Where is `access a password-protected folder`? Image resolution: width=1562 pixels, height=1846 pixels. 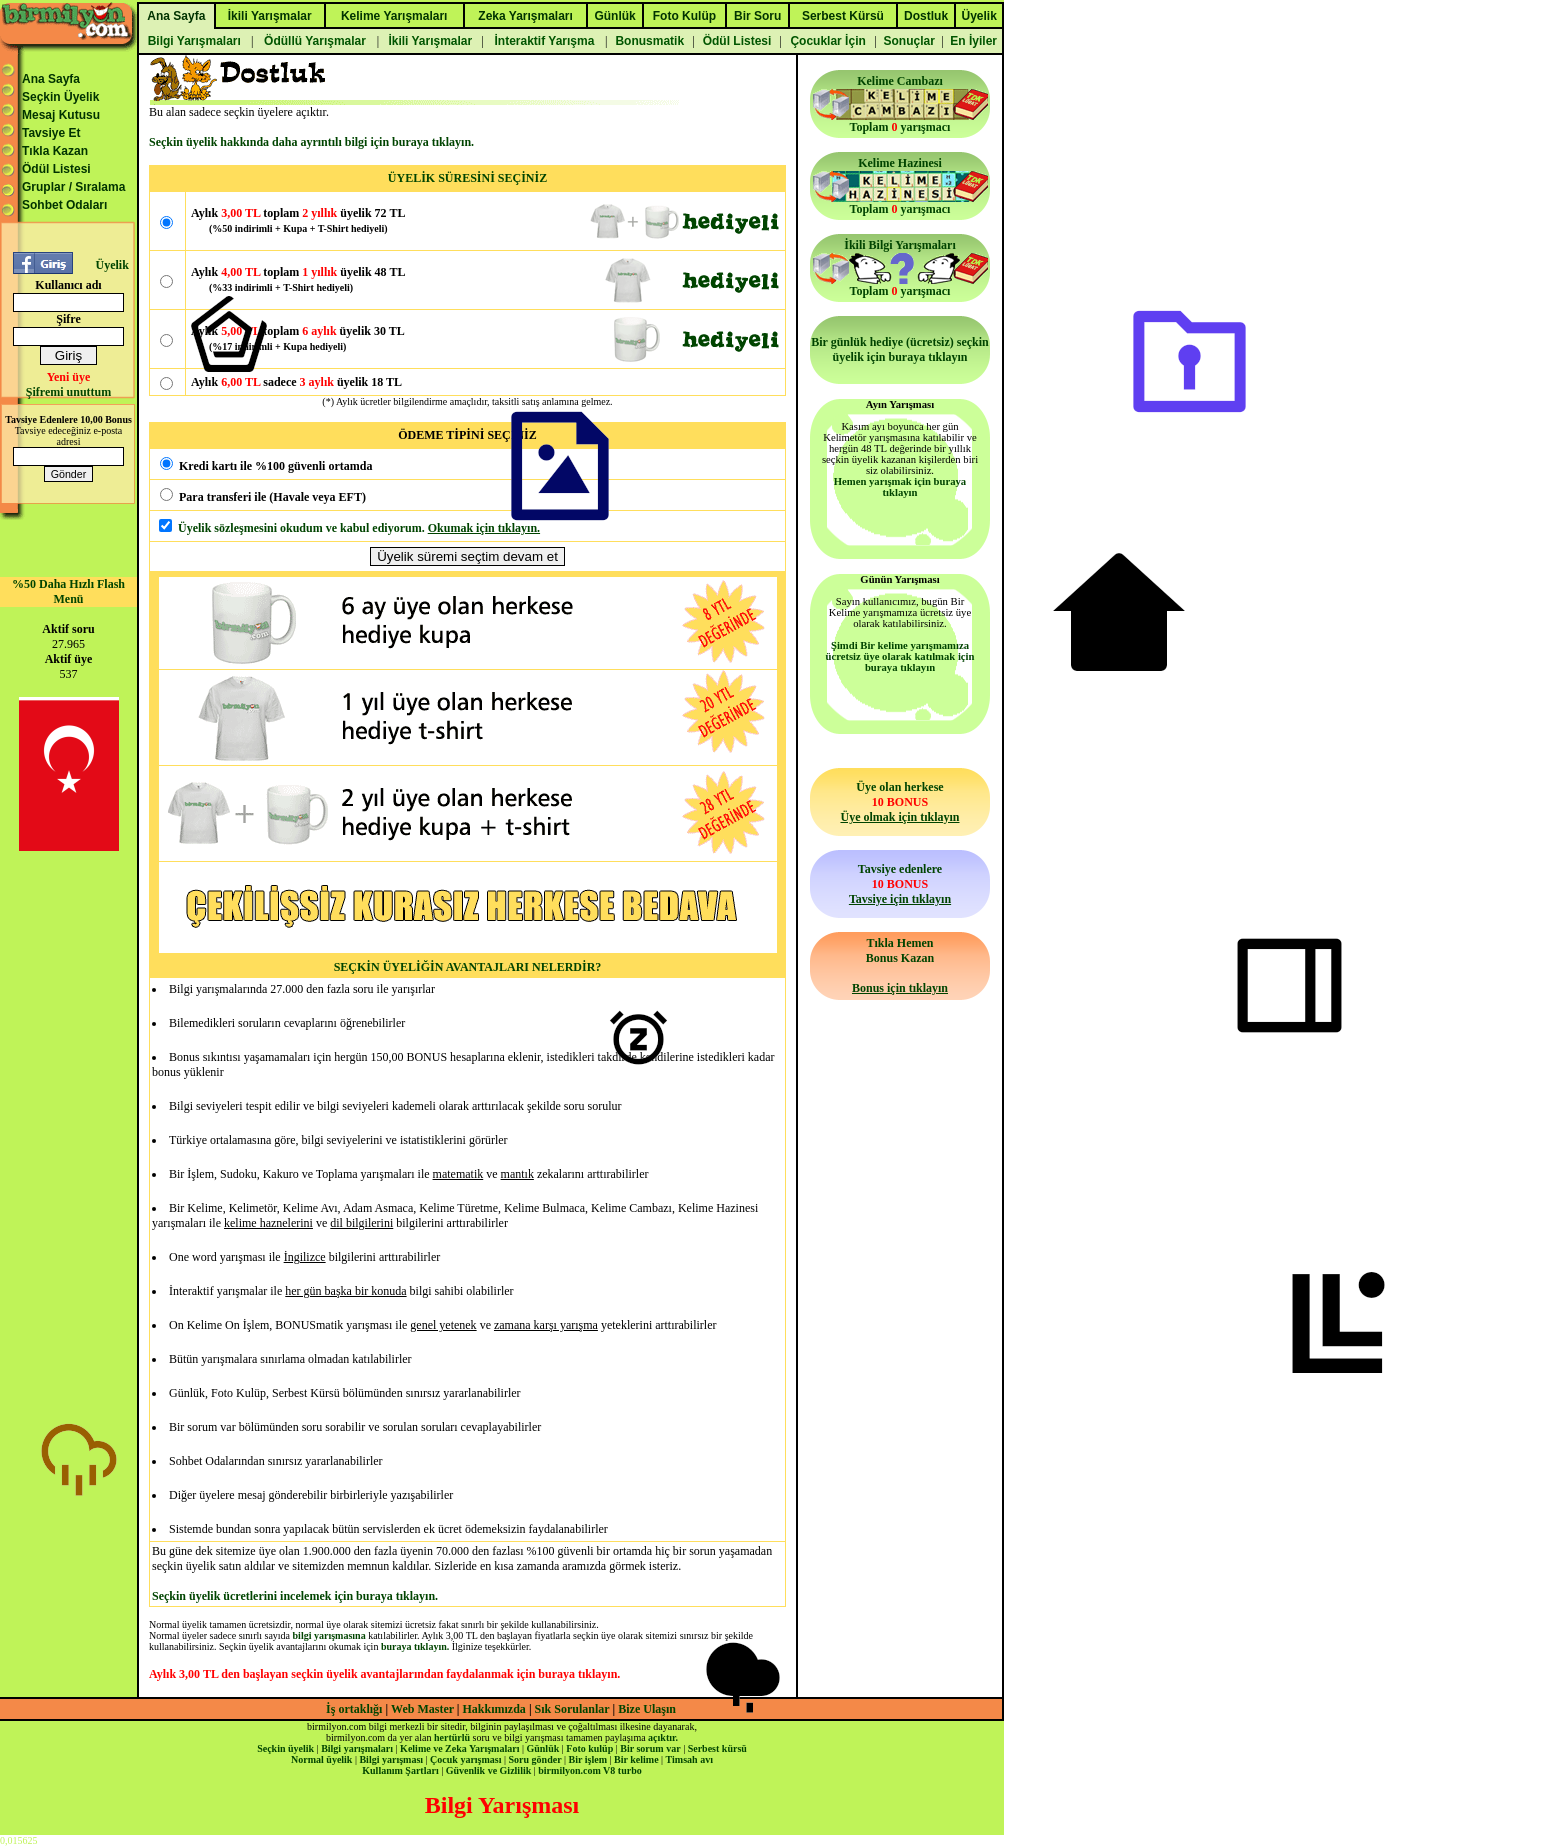
access a password-protected folder is located at coordinates (1189, 361).